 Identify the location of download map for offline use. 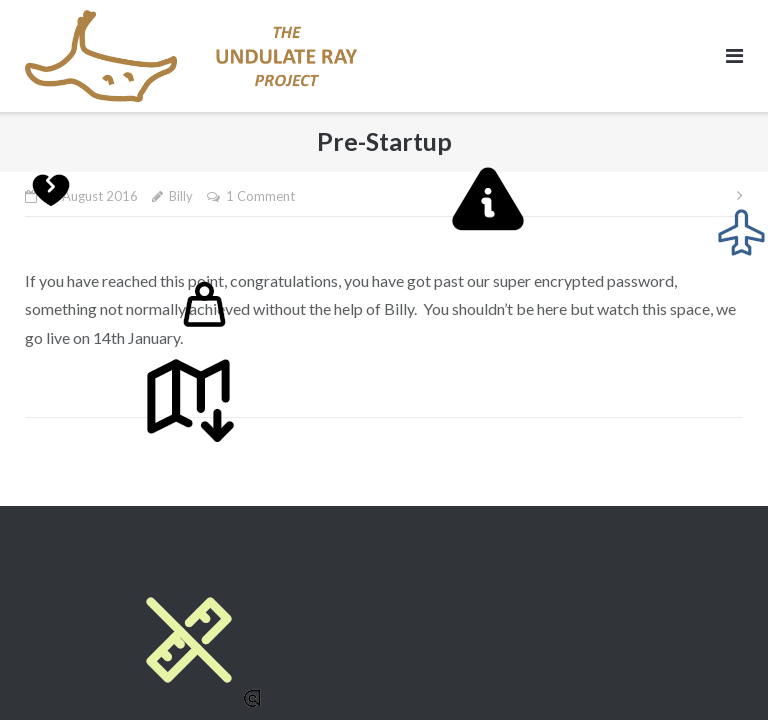
(188, 396).